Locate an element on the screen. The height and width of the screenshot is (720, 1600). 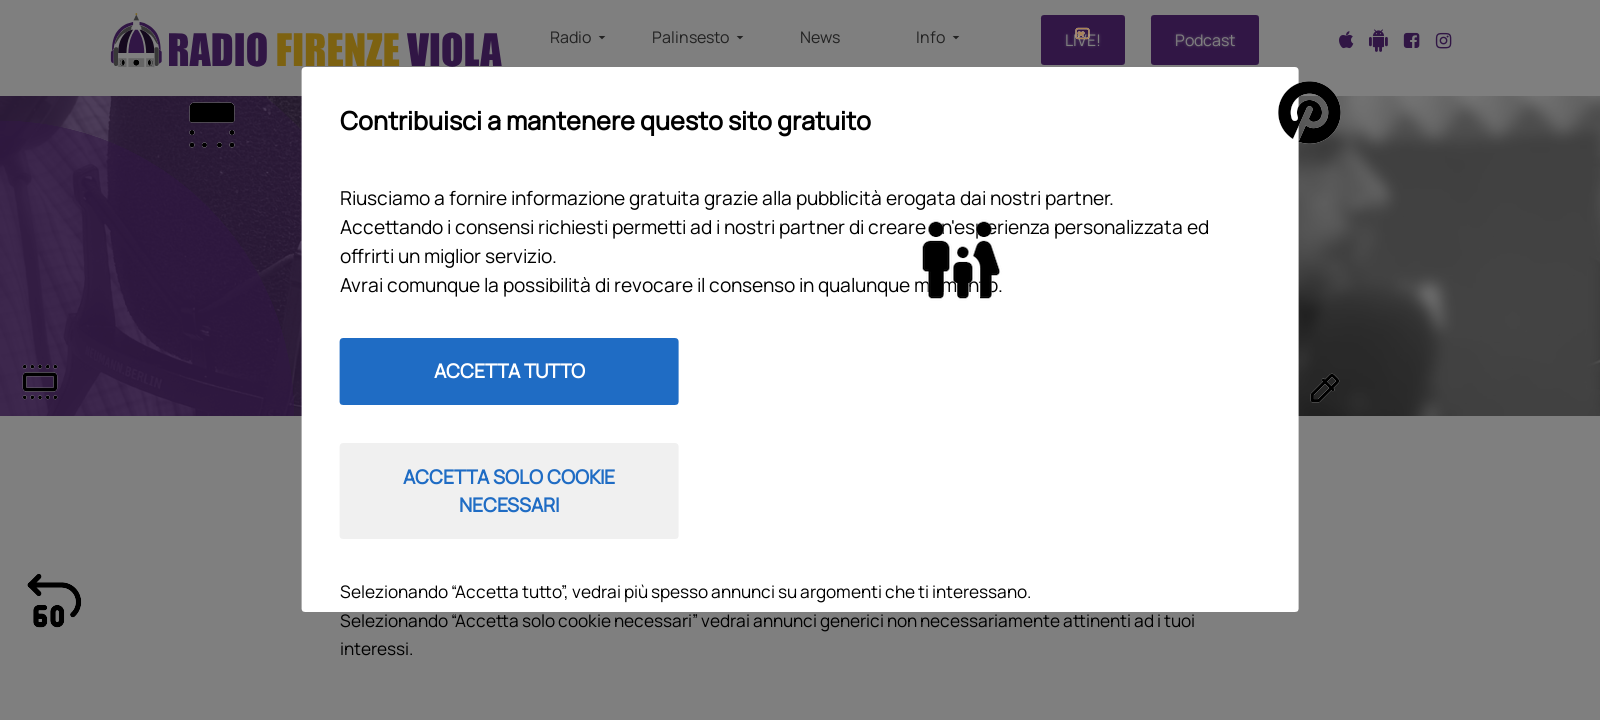
indicates family restroom availability is located at coordinates (961, 260).